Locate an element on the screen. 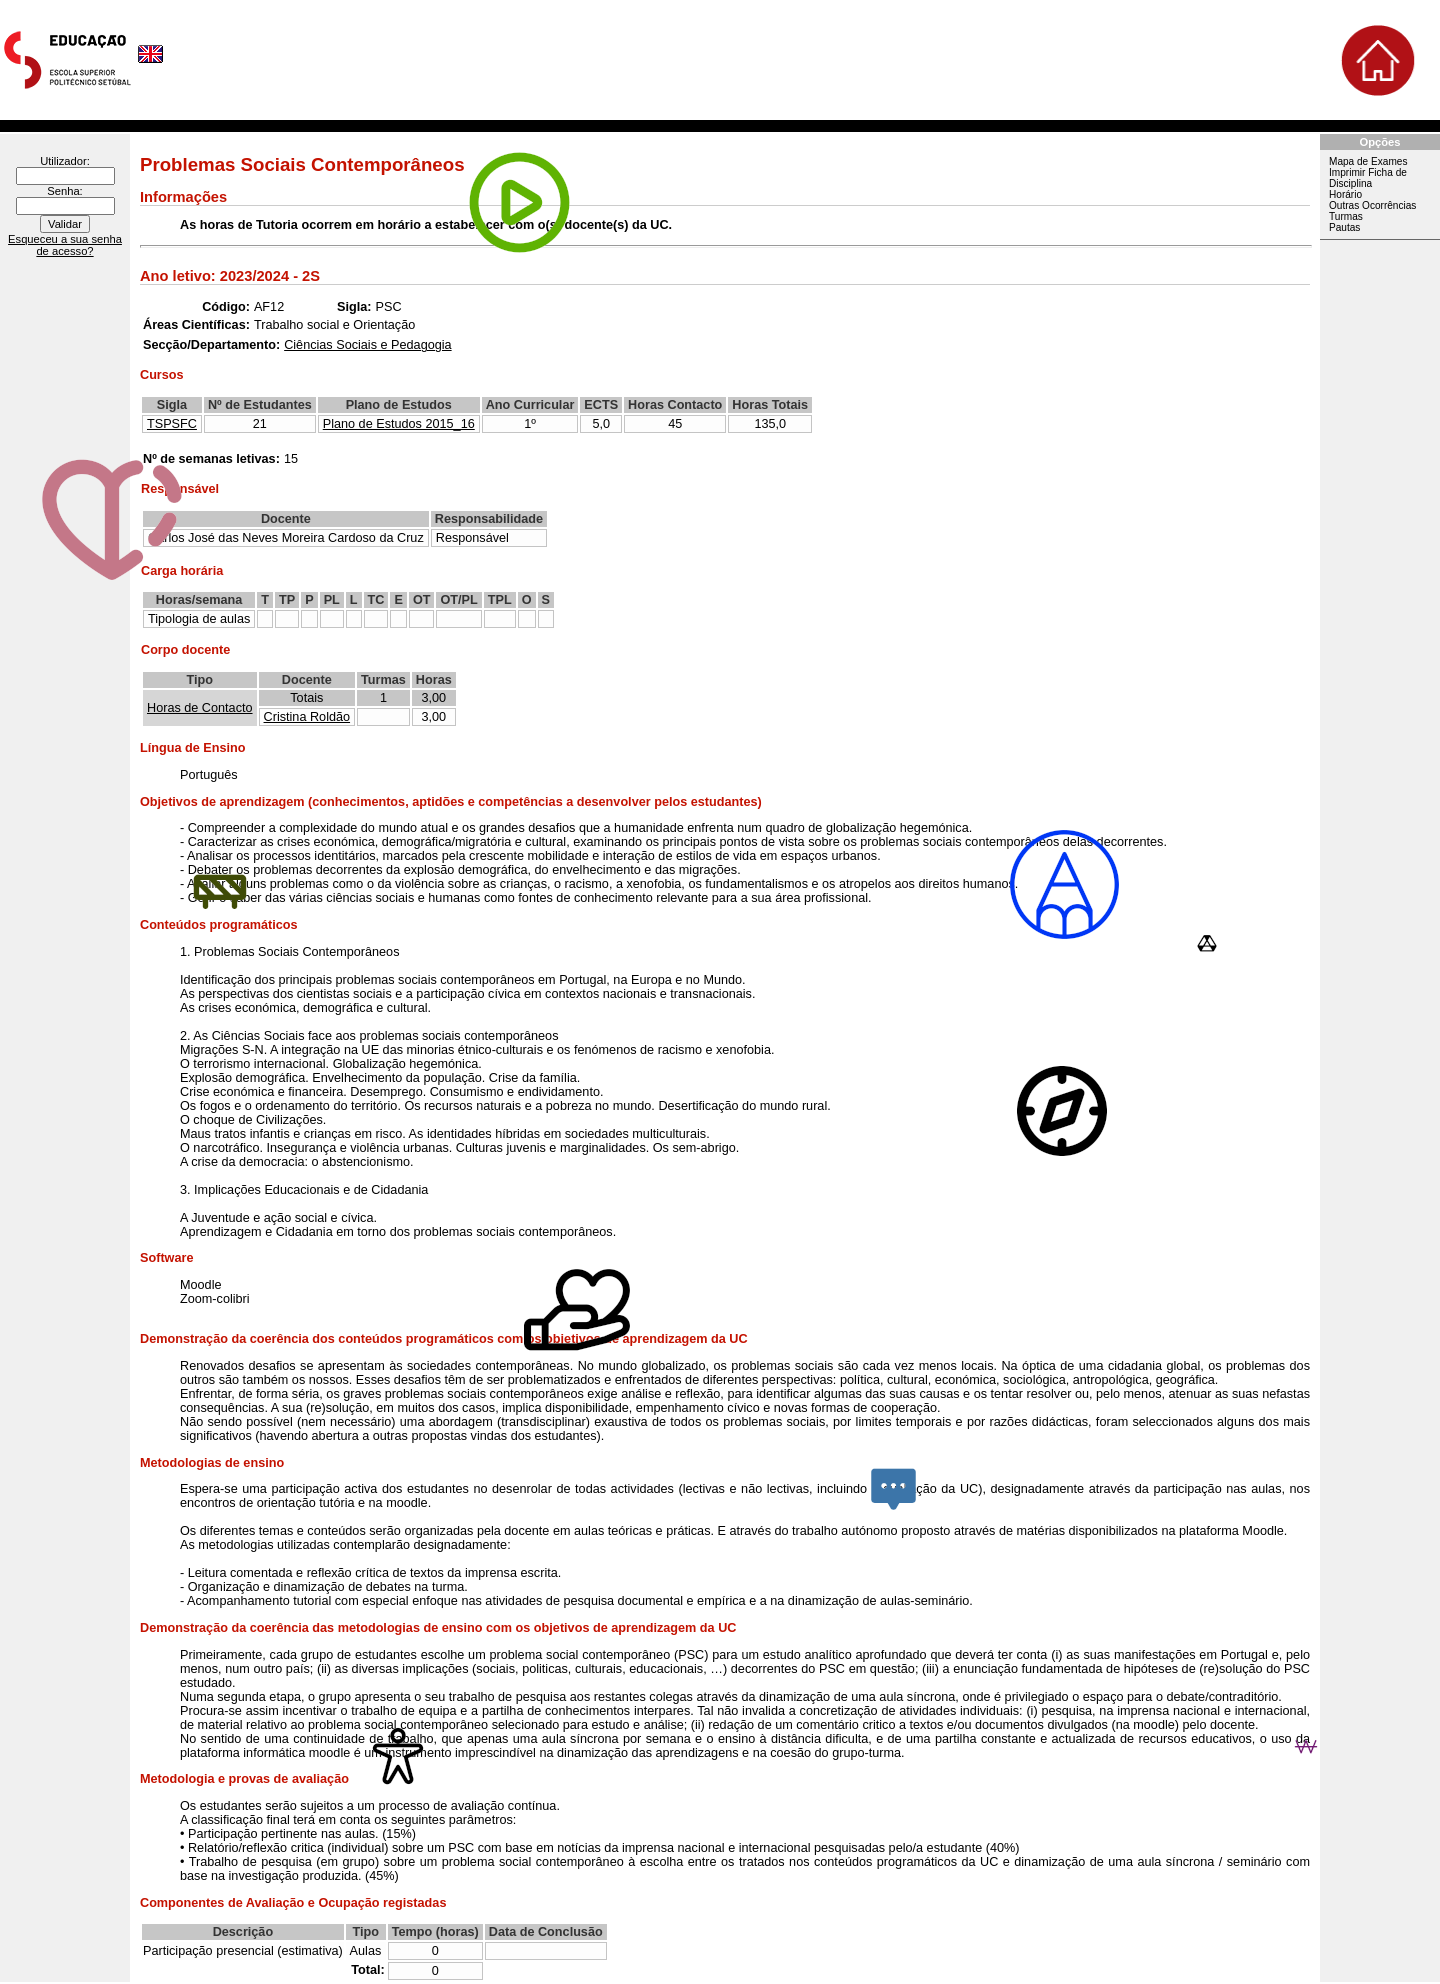 This screenshot has height=1984, width=1440. indicates partial like or favorite status is located at coordinates (112, 515).